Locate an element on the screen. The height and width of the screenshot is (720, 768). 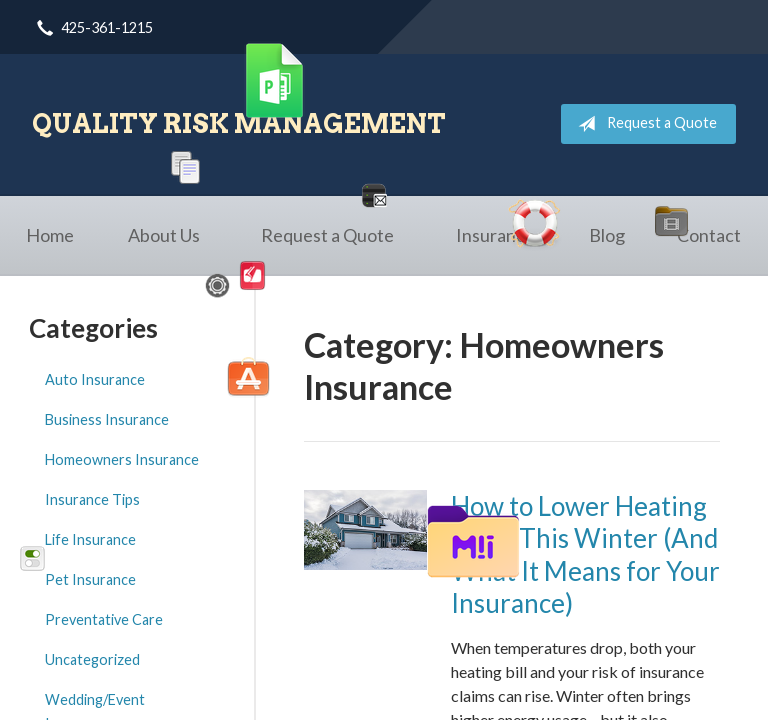
open videos folder is located at coordinates (671, 220).